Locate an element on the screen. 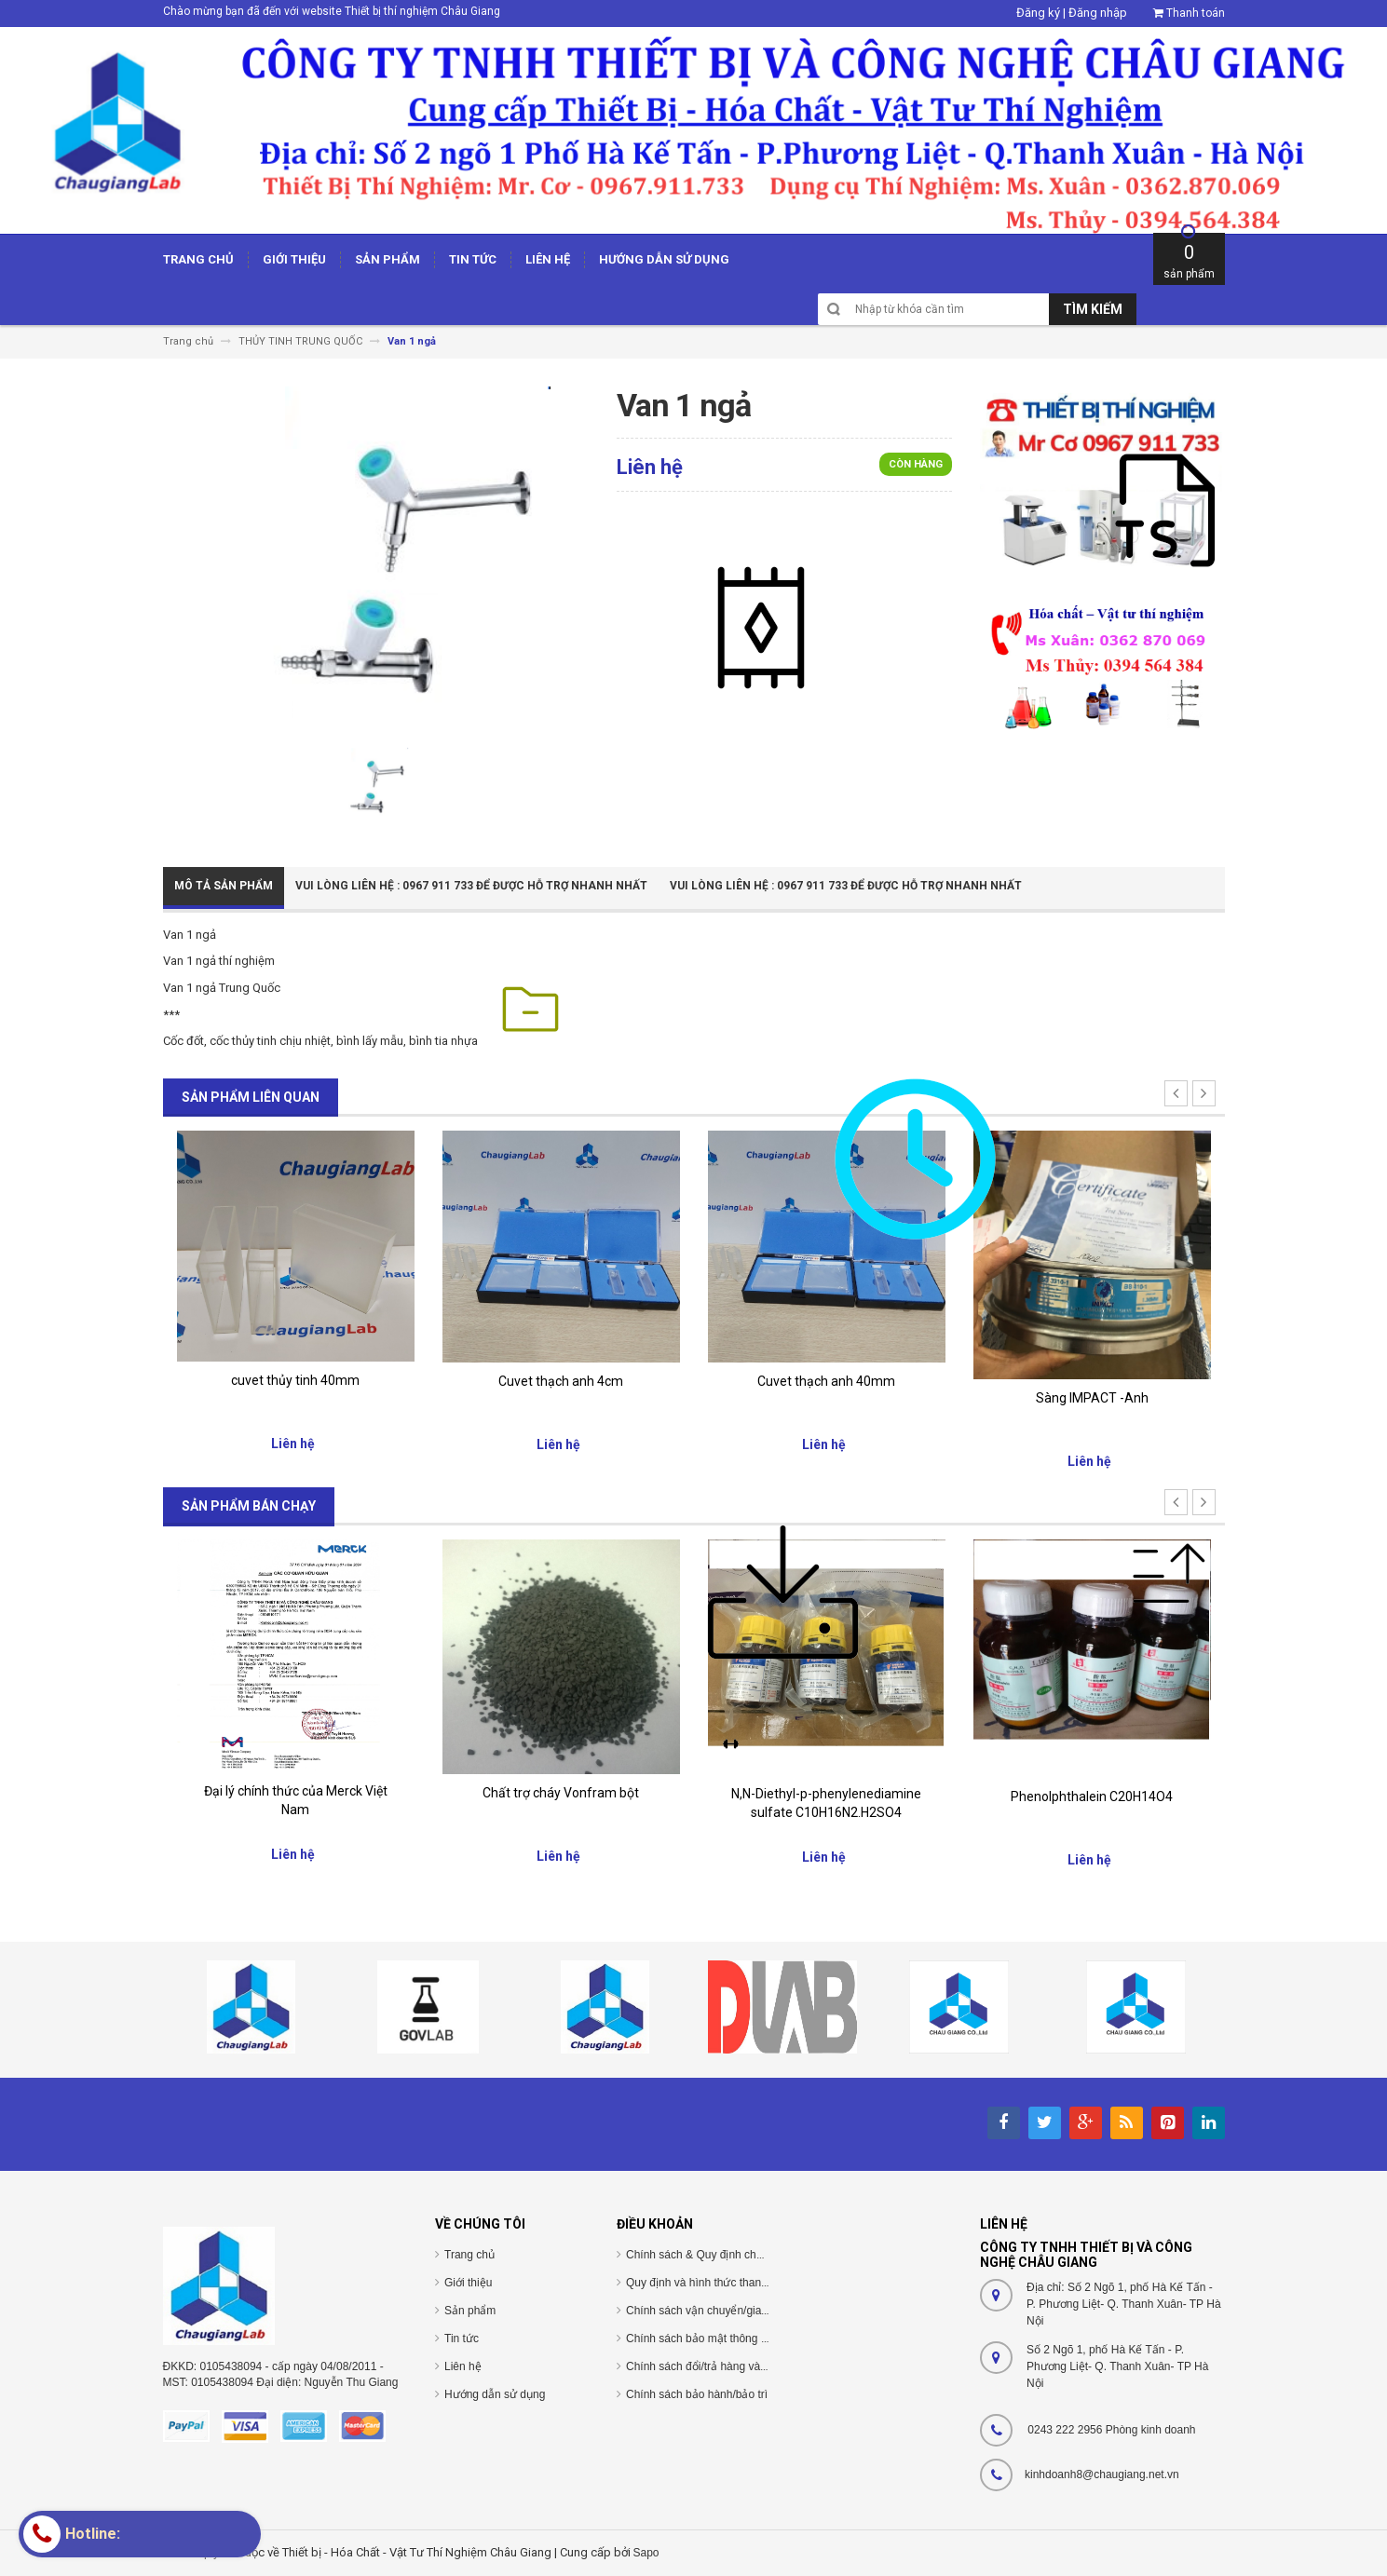  remove a folder is located at coordinates (530, 1008).